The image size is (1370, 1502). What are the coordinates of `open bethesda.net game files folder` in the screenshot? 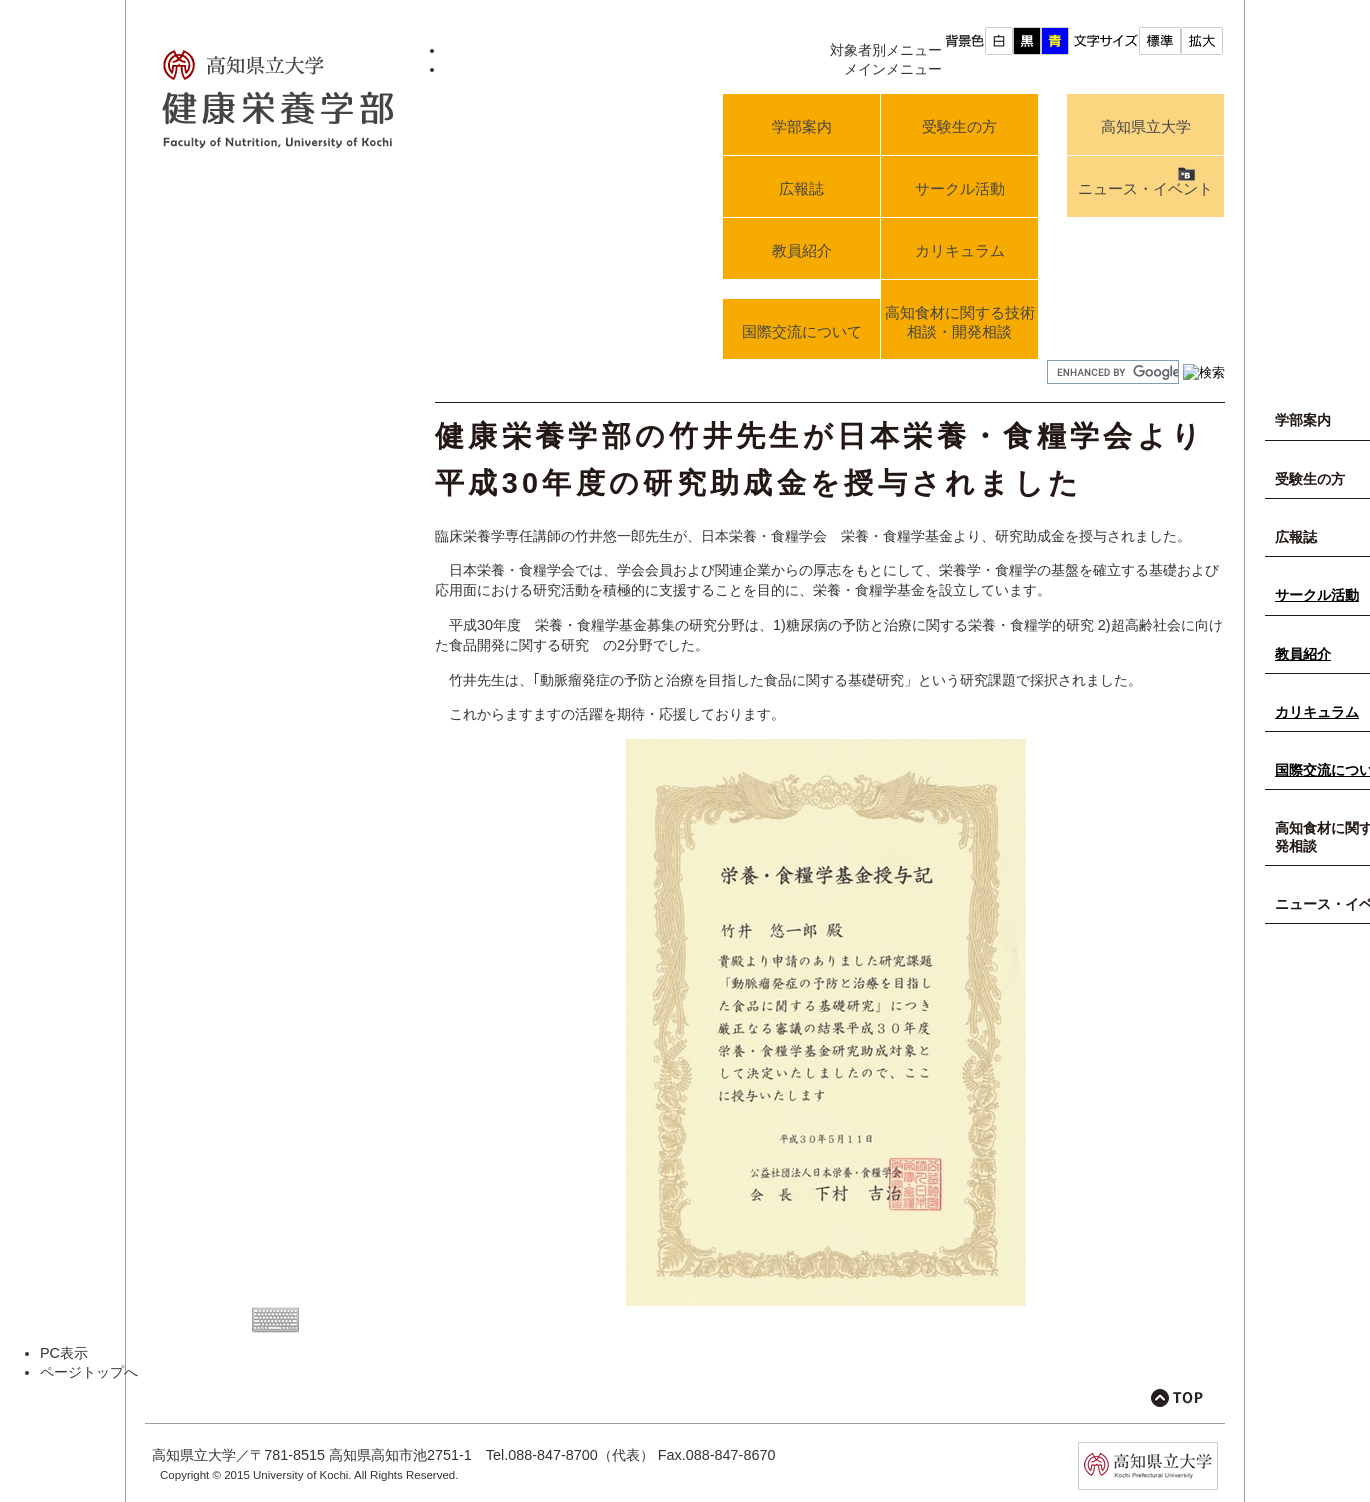 It's located at (1186, 174).